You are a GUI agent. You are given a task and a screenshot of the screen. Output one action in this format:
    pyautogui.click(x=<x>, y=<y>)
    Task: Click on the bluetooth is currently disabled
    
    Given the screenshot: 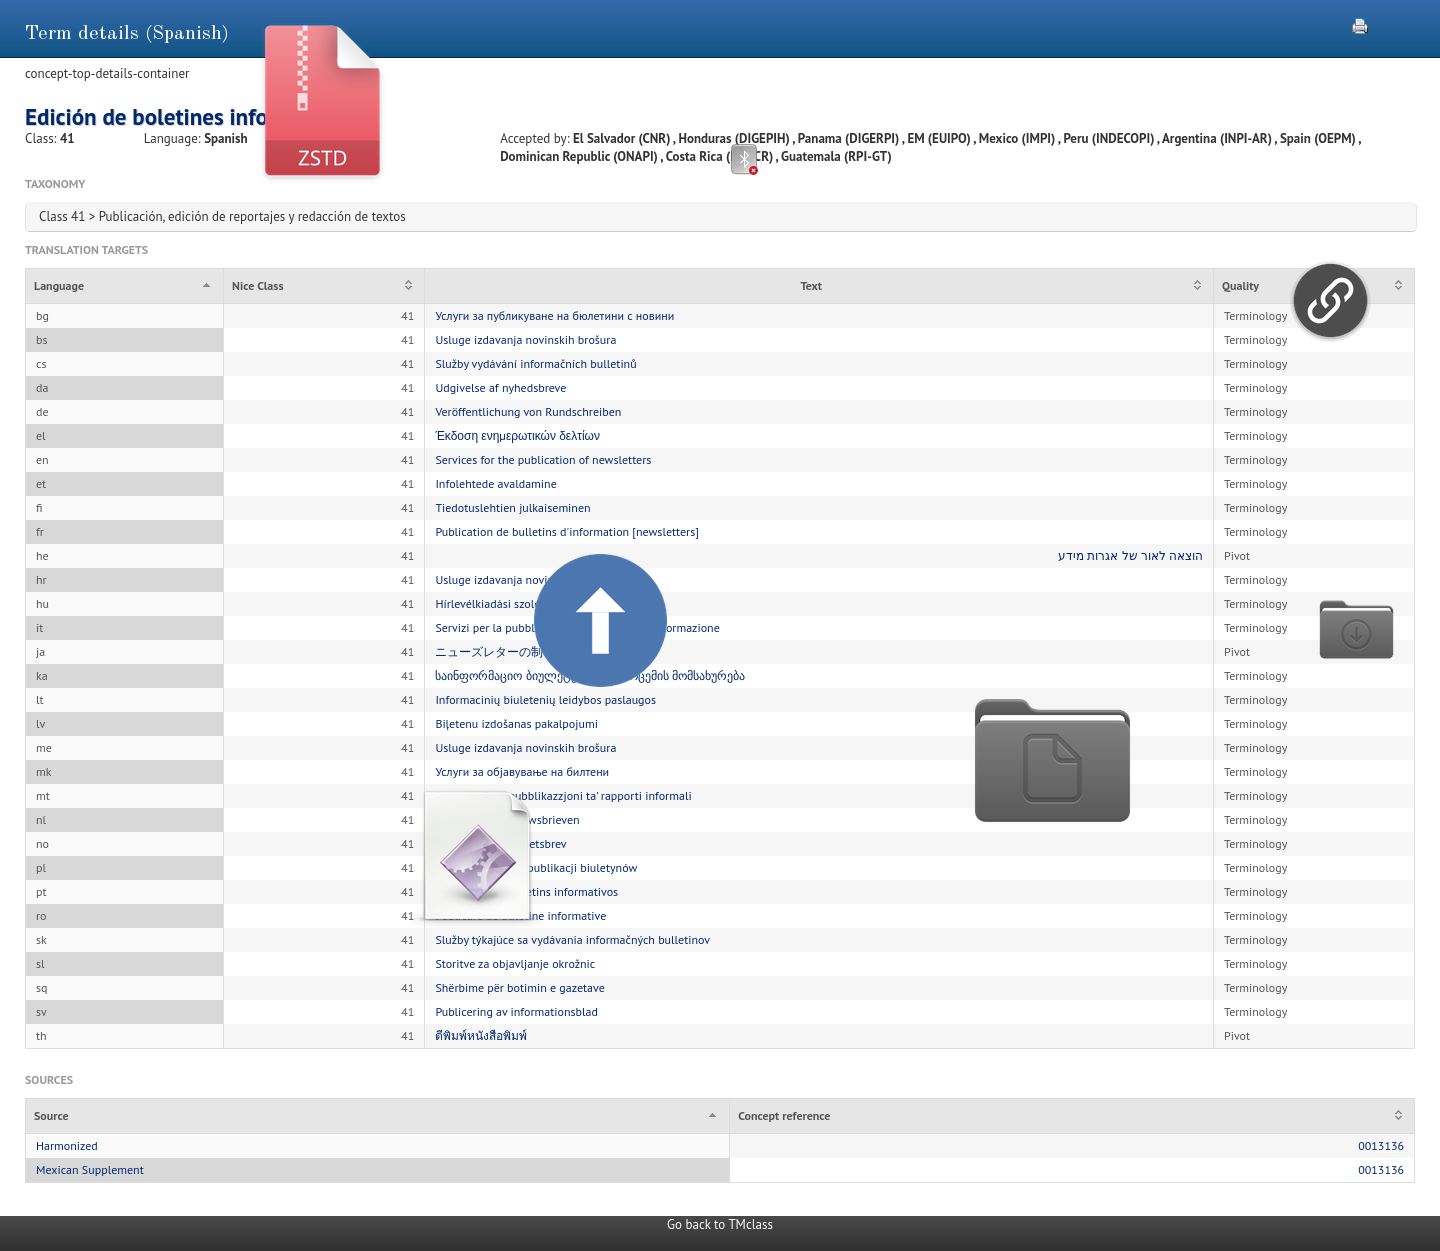 What is the action you would take?
    pyautogui.click(x=744, y=159)
    